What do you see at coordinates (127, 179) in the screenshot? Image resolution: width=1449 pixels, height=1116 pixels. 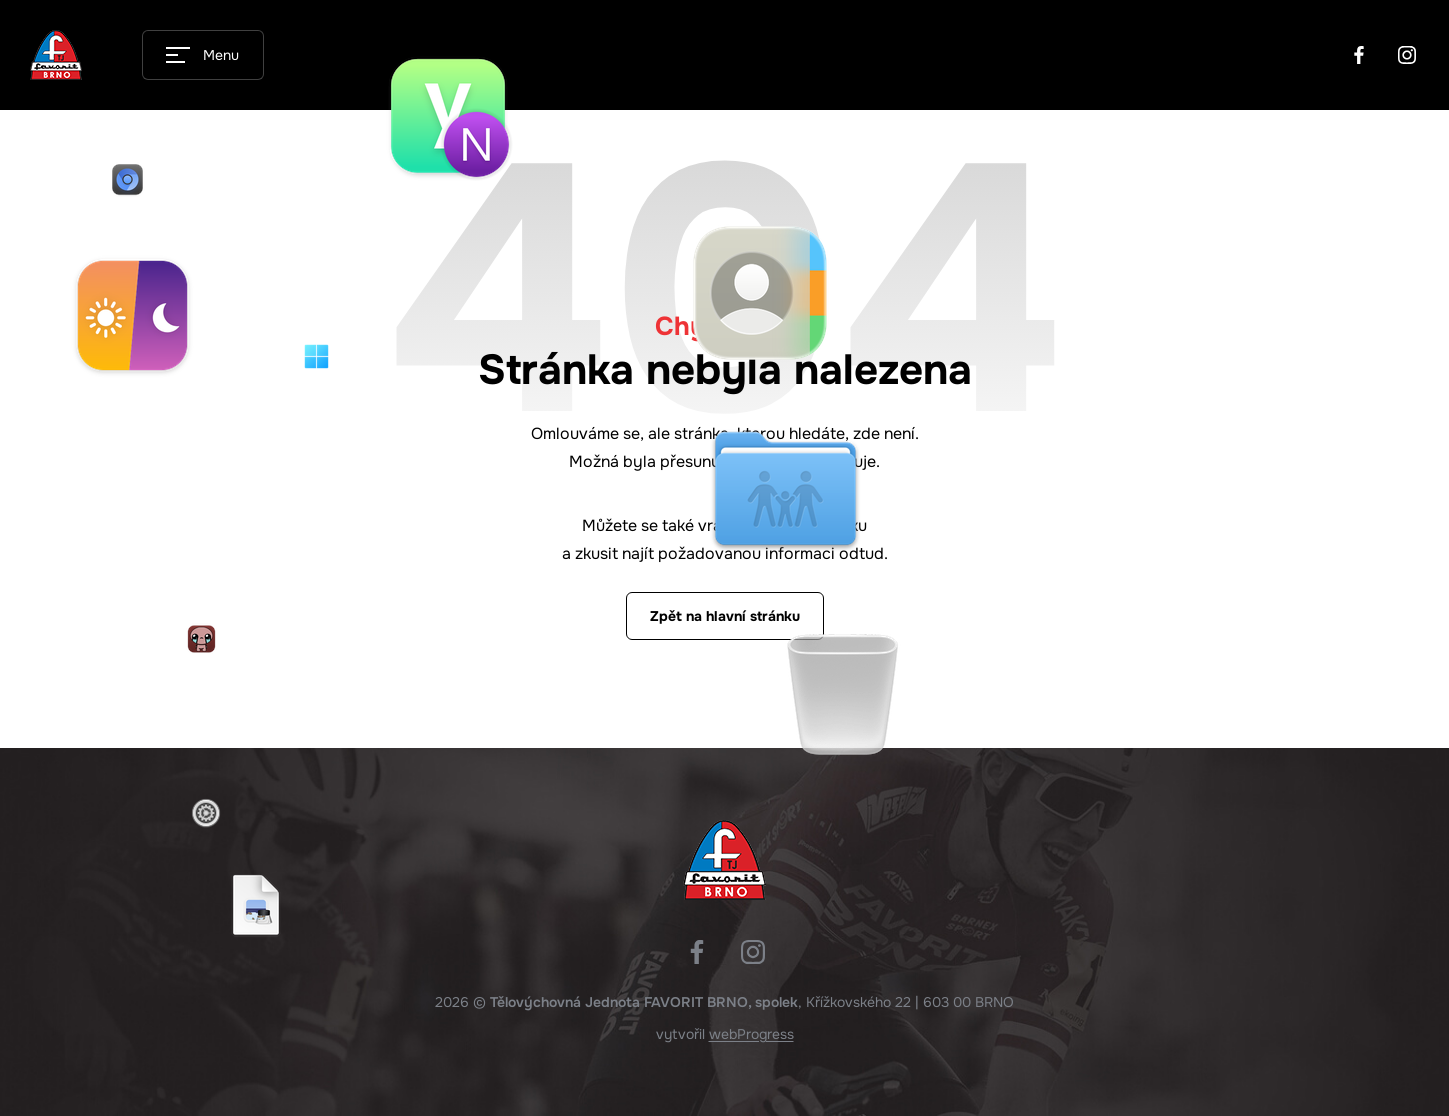 I see `launch thorium browser` at bounding box center [127, 179].